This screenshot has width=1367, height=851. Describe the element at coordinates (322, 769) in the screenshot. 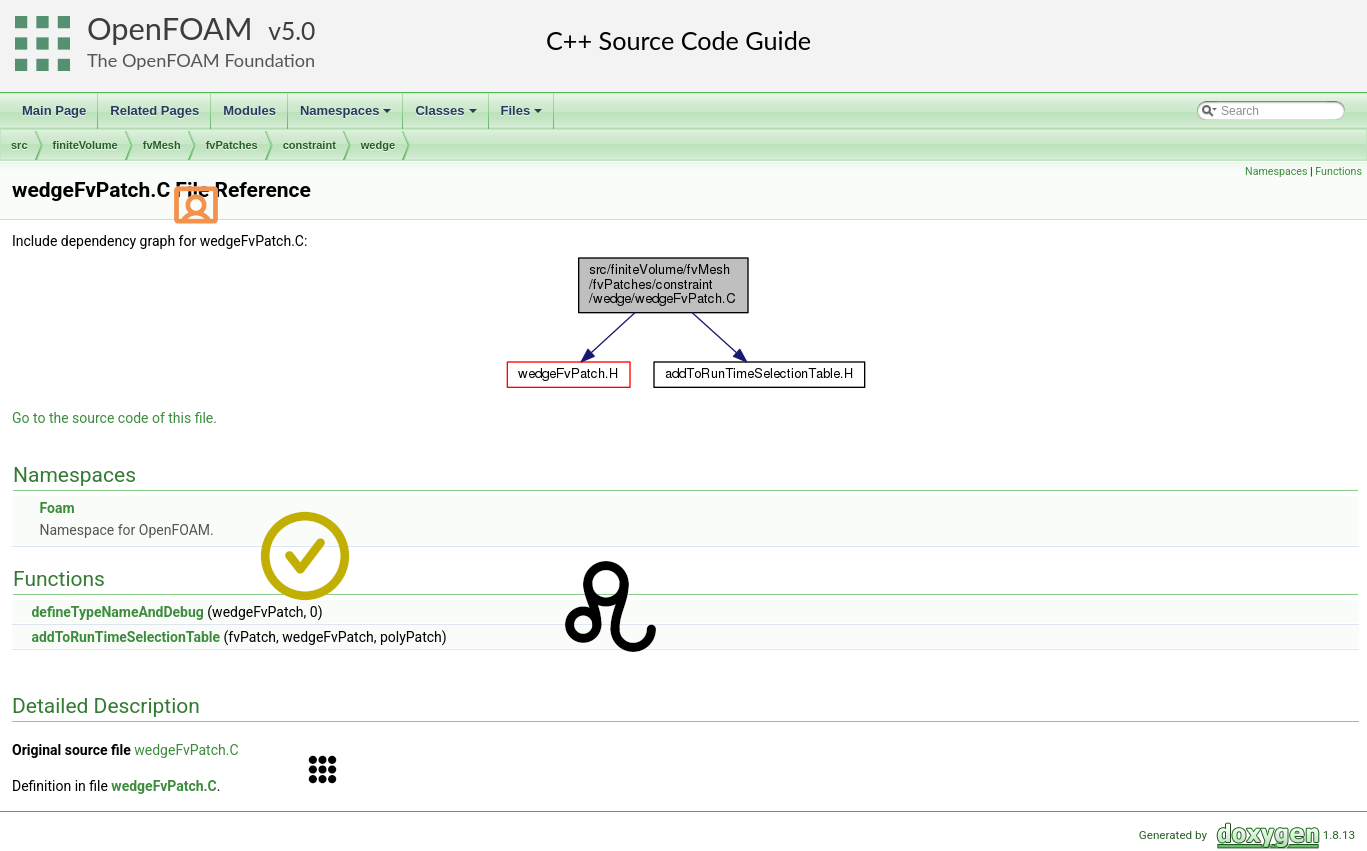

I see `open the dial pad or number input` at that location.